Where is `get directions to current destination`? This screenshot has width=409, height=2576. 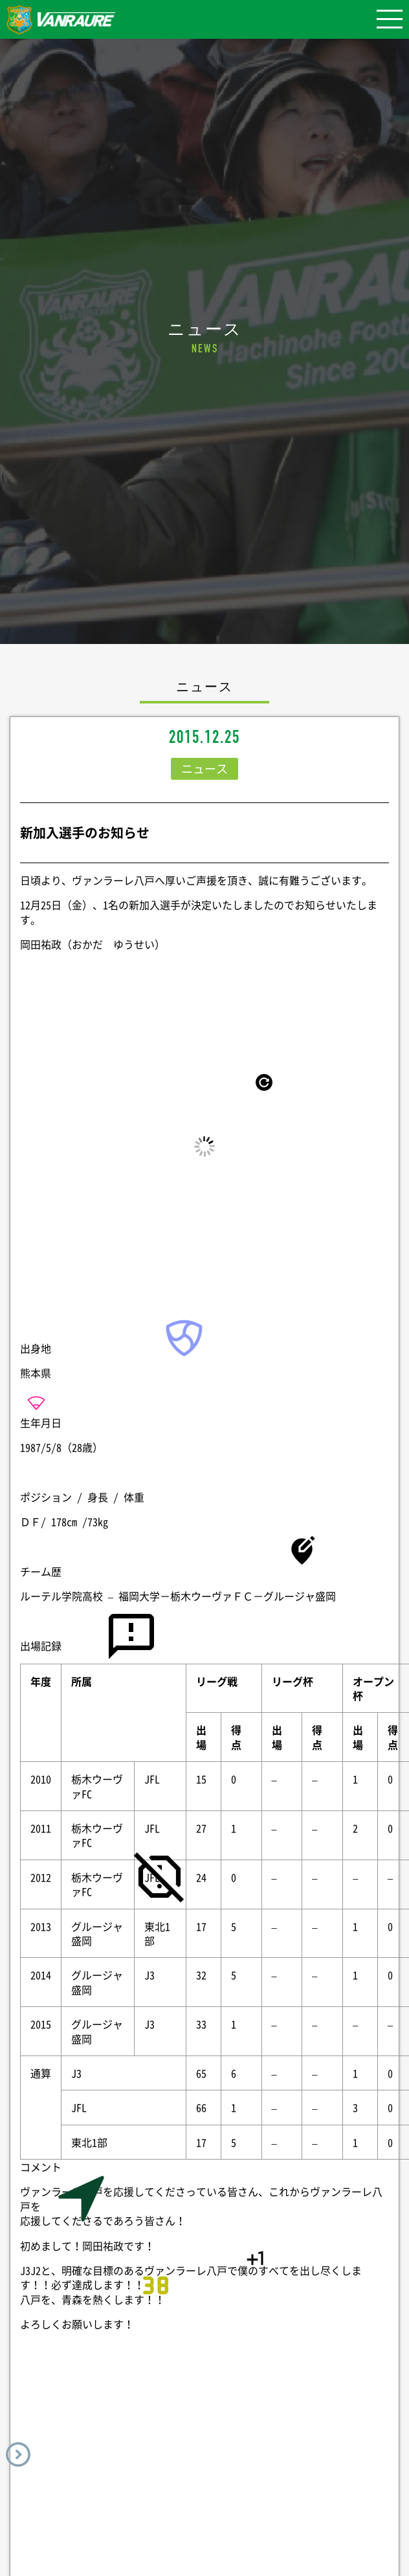 get directions to current destination is located at coordinates (81, 2198).